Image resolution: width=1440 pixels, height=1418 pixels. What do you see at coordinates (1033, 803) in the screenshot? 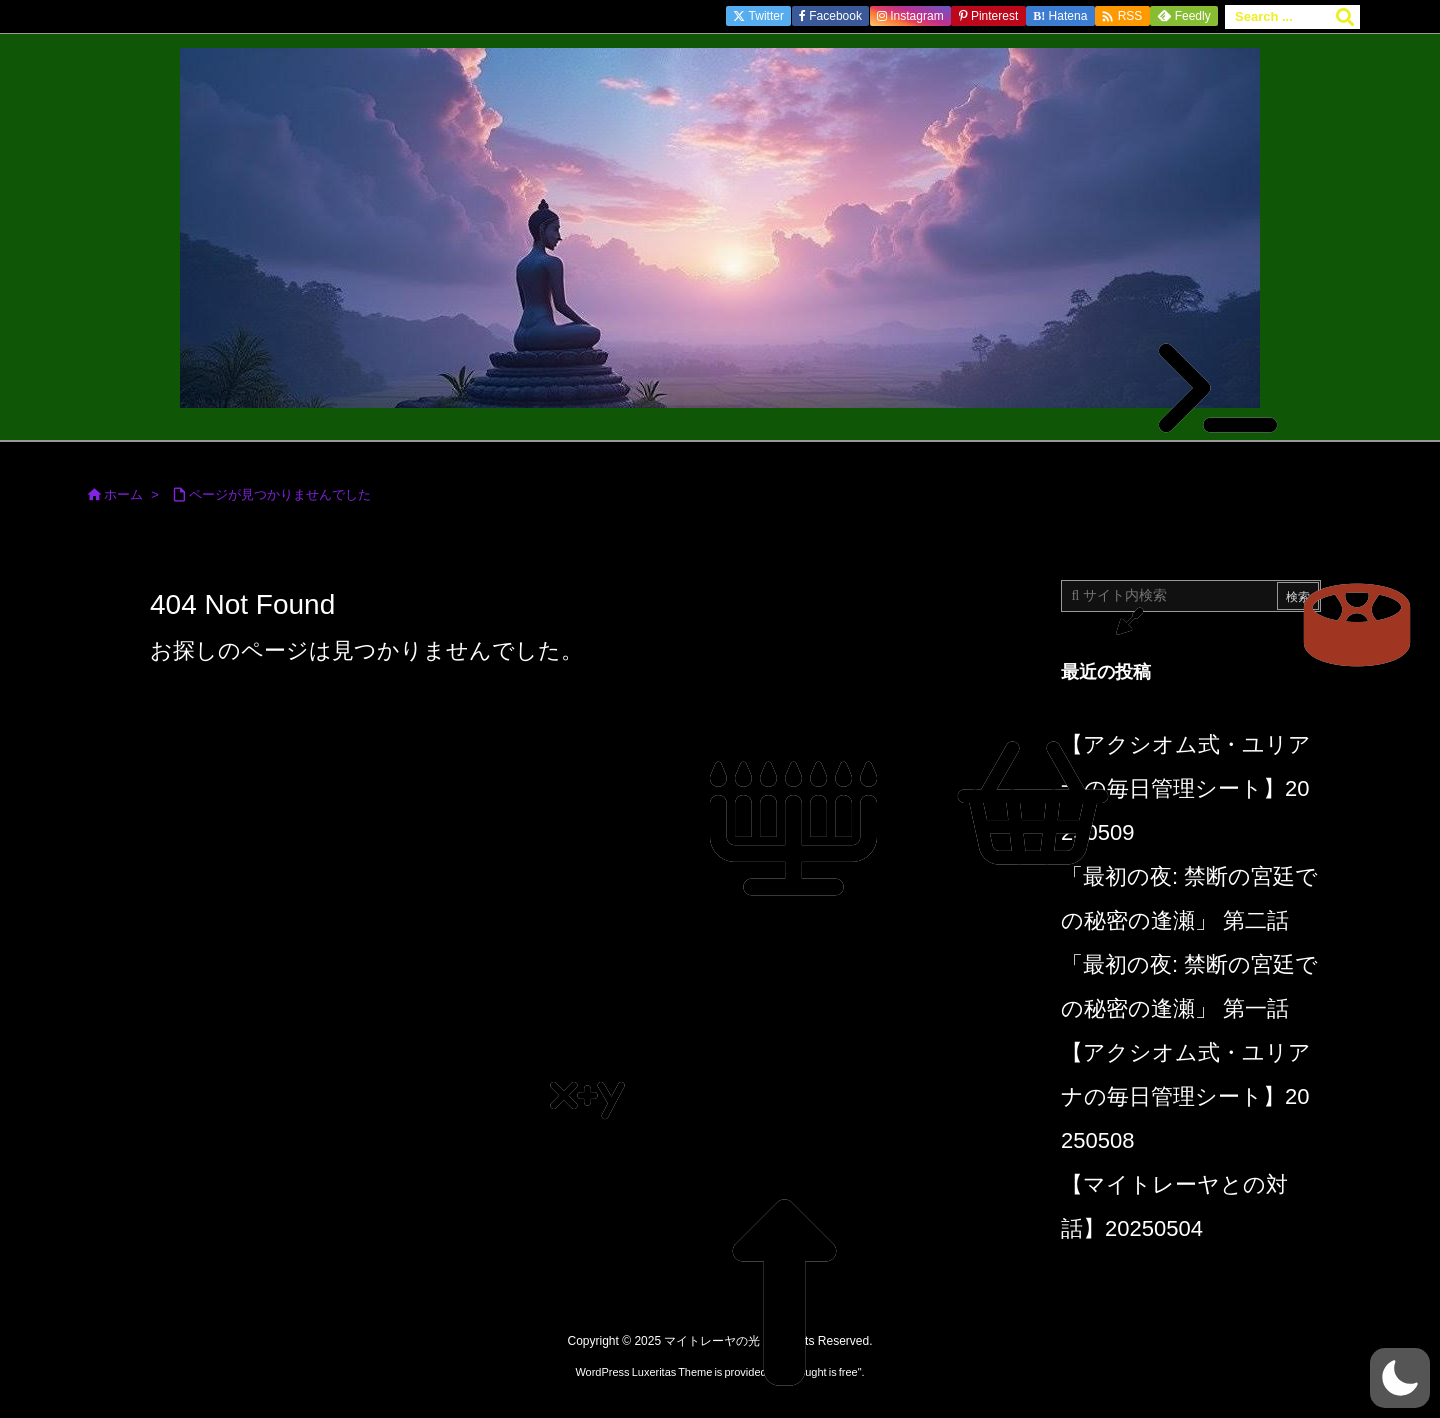
I see `view your shopping basket` at bounding box center [1033, 803].